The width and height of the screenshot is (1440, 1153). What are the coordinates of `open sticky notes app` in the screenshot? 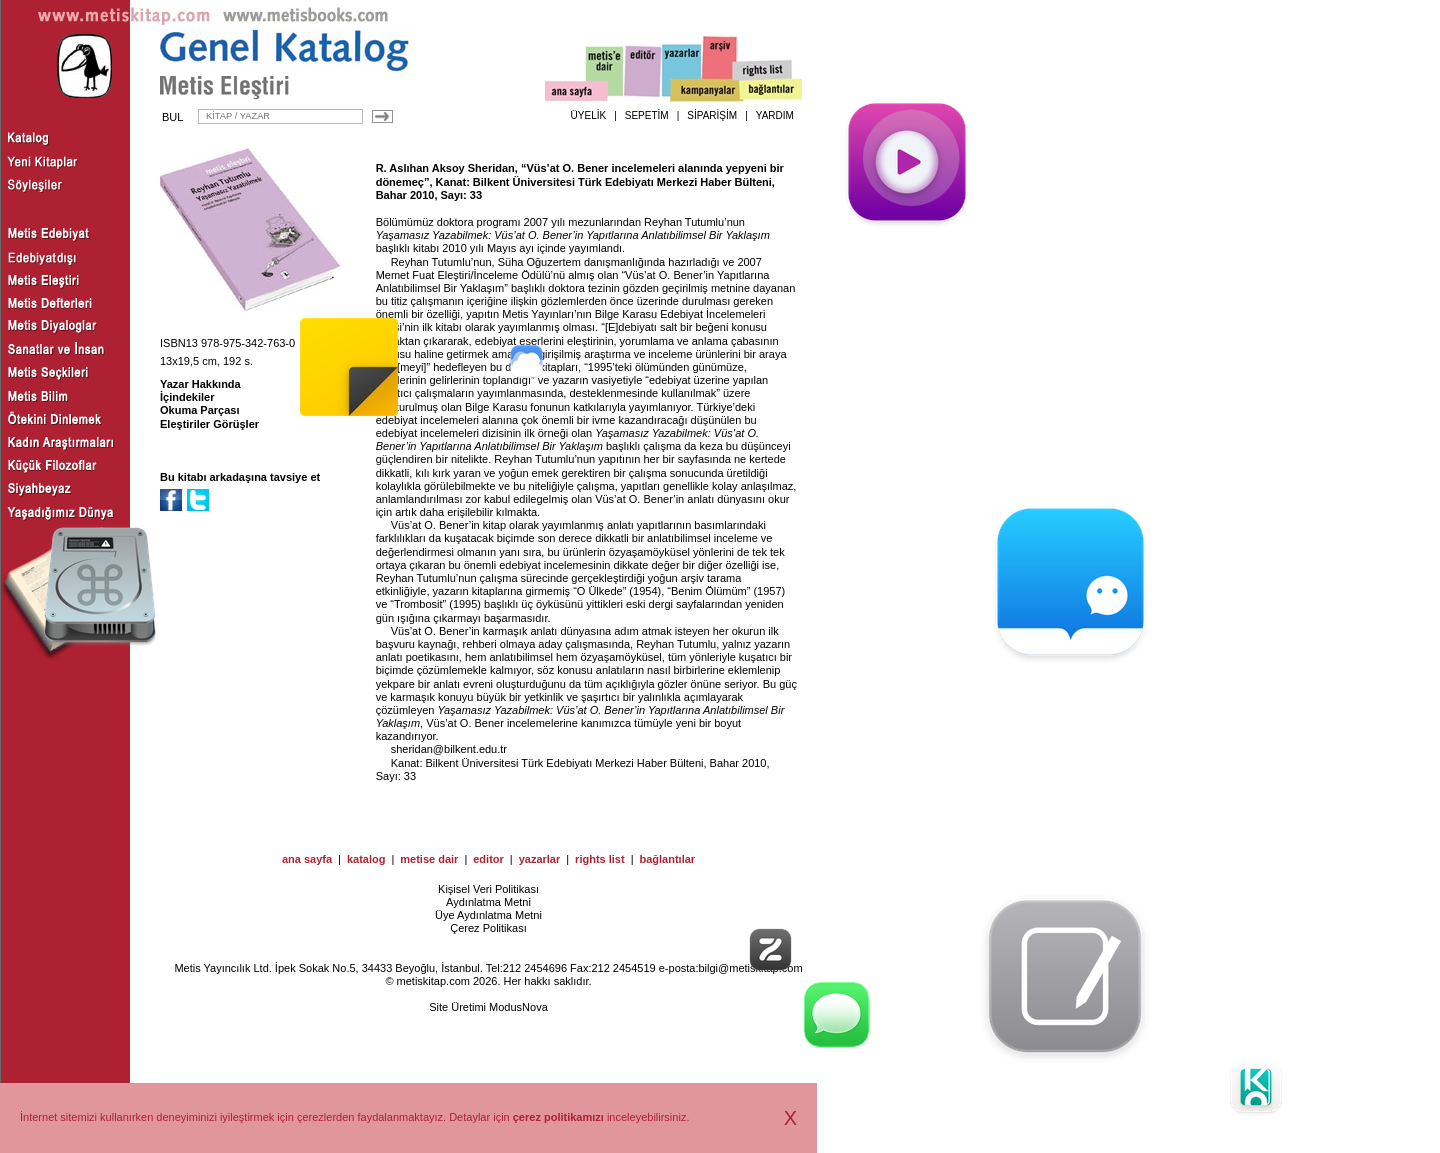 It's located at (349, 367).